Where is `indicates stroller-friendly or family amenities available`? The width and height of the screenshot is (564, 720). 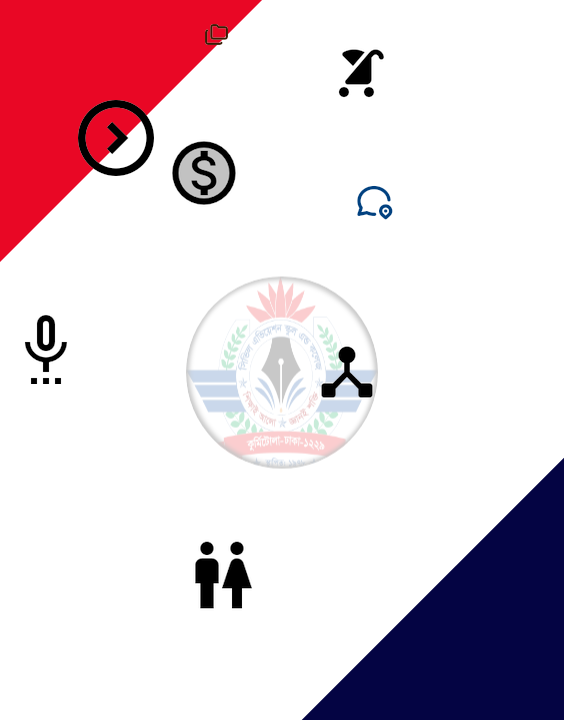 indicates stroller-friendly or family amenities available is located at coordinates (359, 72).